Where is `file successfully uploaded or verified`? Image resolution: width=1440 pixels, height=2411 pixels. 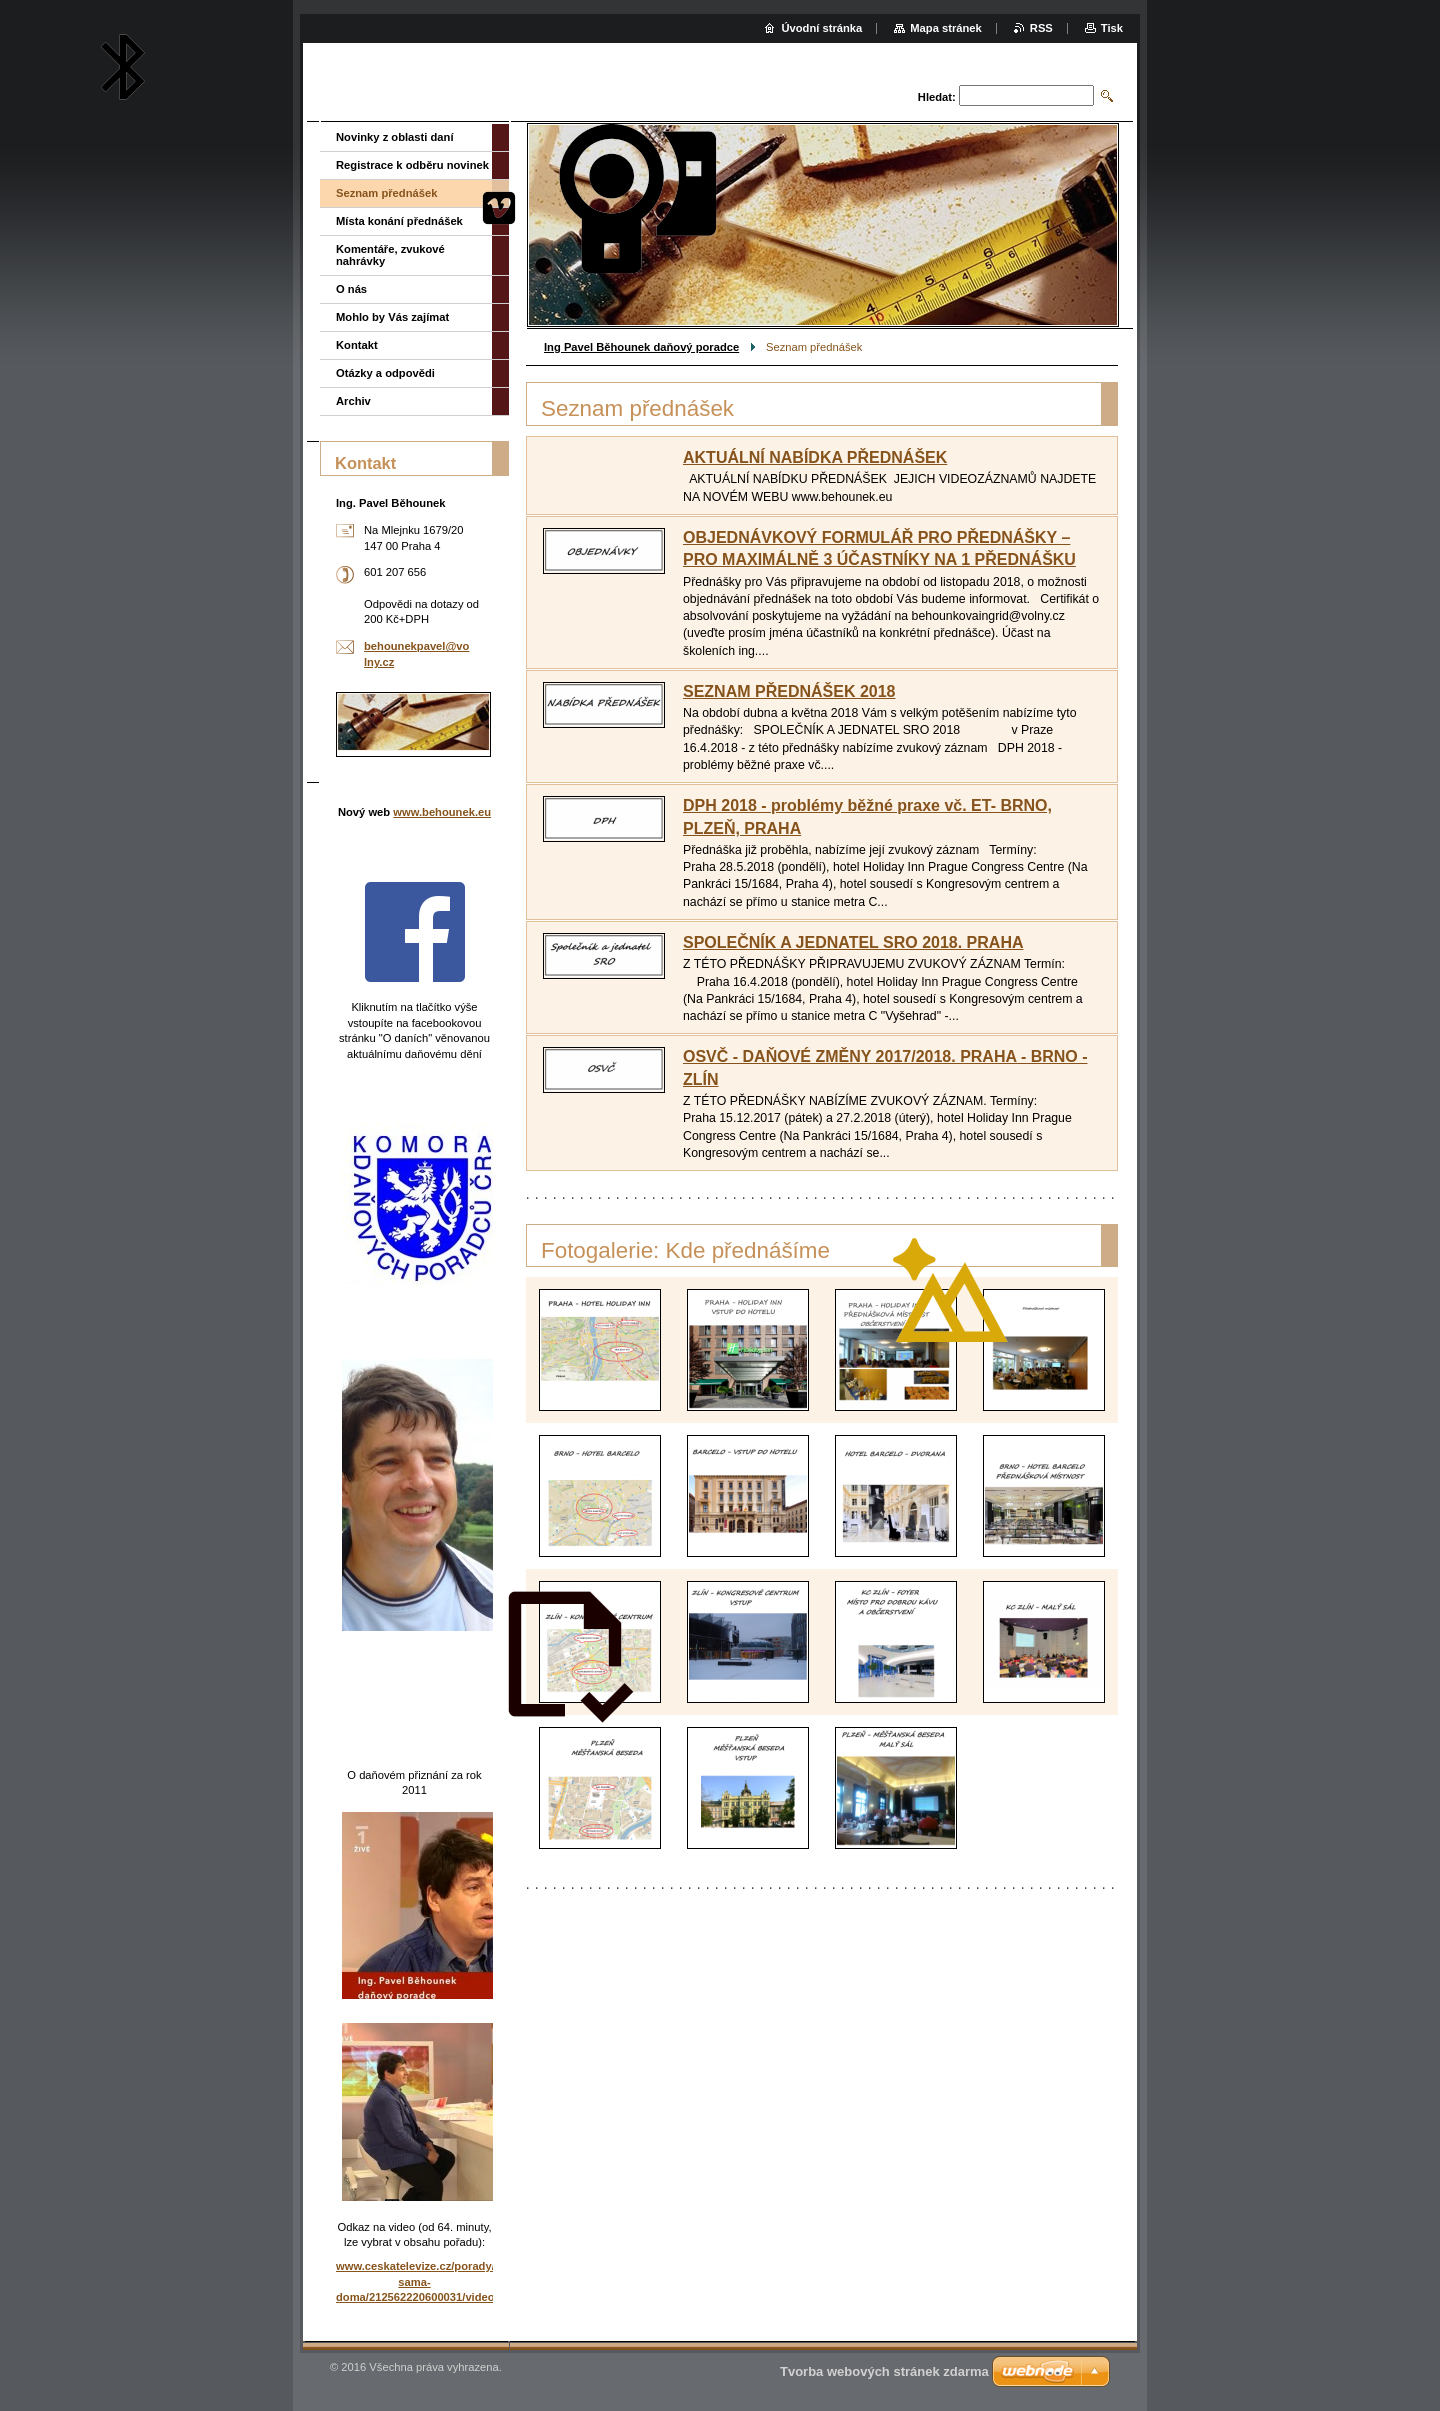
file successfully uploaded or verified is located at coordinates (565, 1654).